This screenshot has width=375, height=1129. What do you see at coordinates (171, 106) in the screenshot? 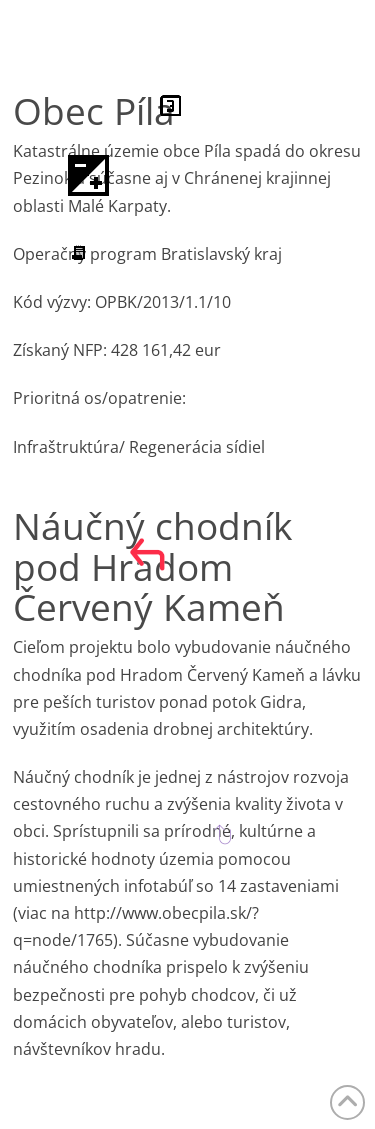
I see `select option 3 from a numbered list` at bounding box center [171, 106].